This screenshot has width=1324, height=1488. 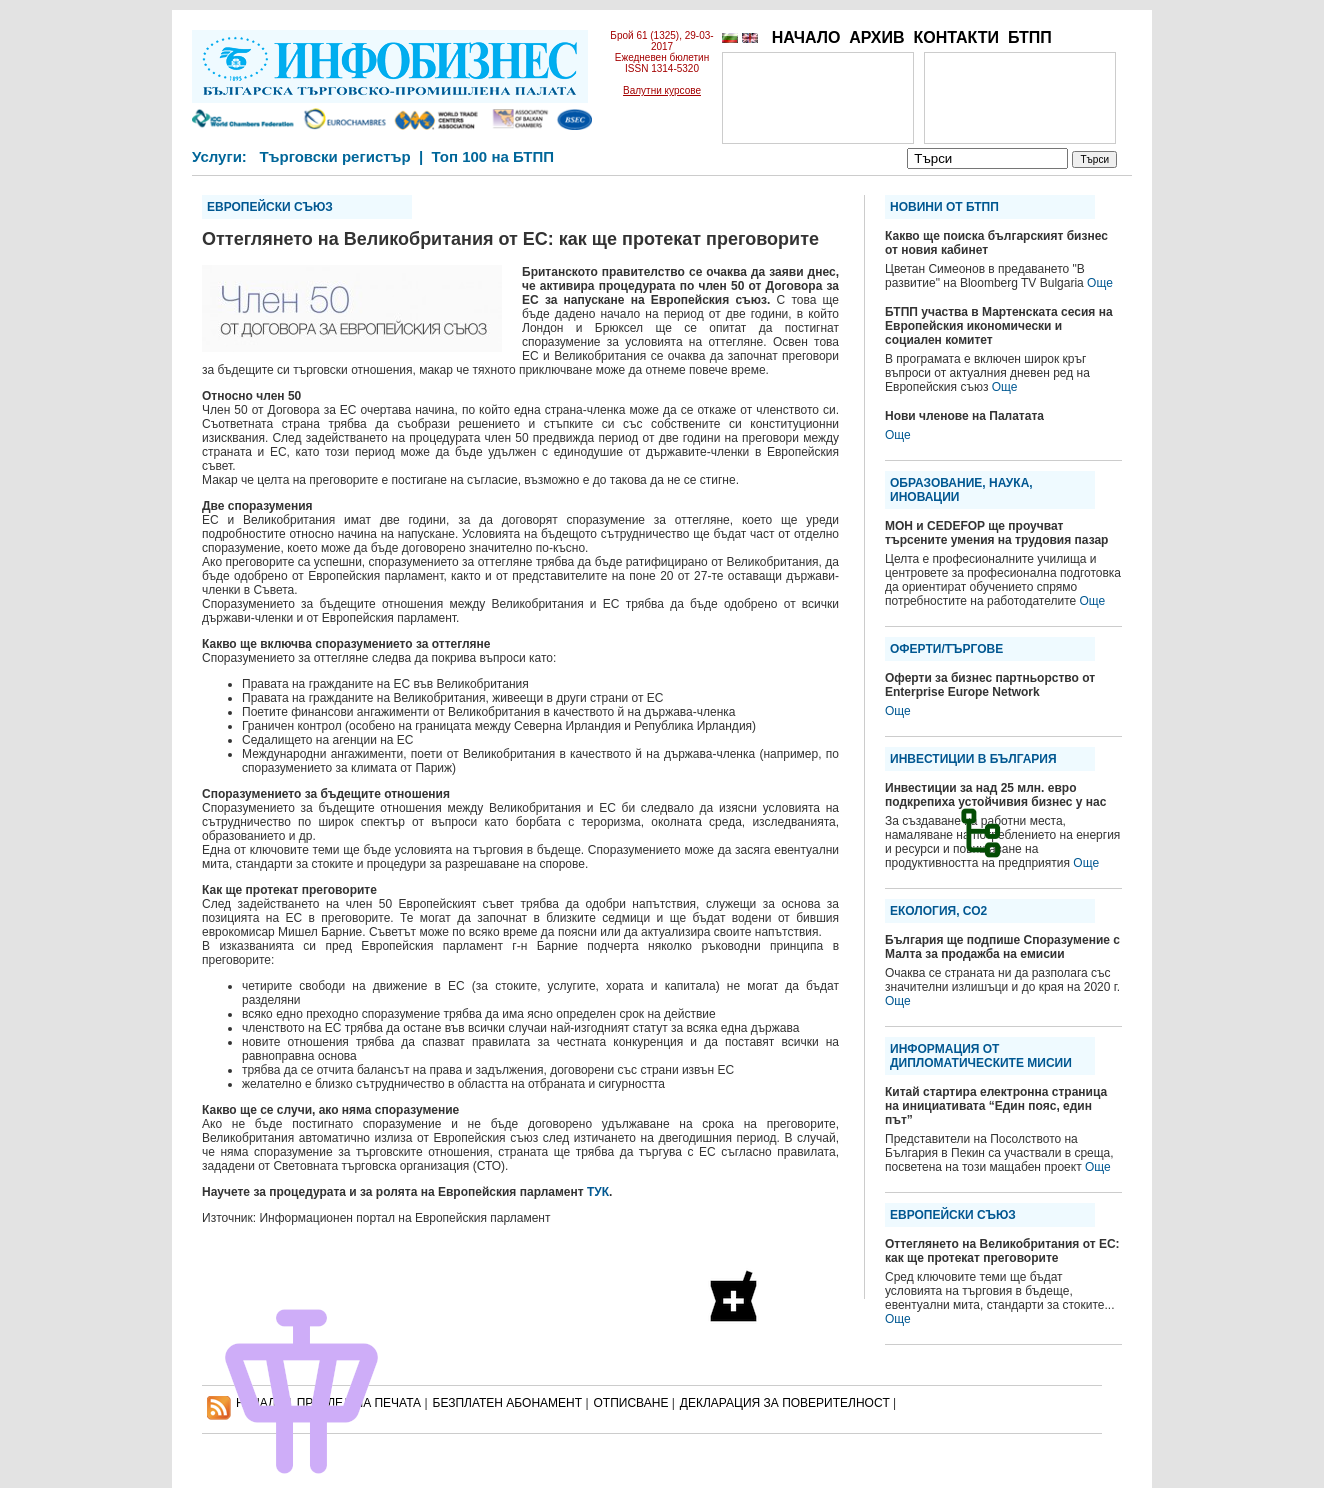 What do you see at coordinates (979, 833) in the screenshot?
I see `view hierarchical file or folder structure` at bounding box center [979, 833].